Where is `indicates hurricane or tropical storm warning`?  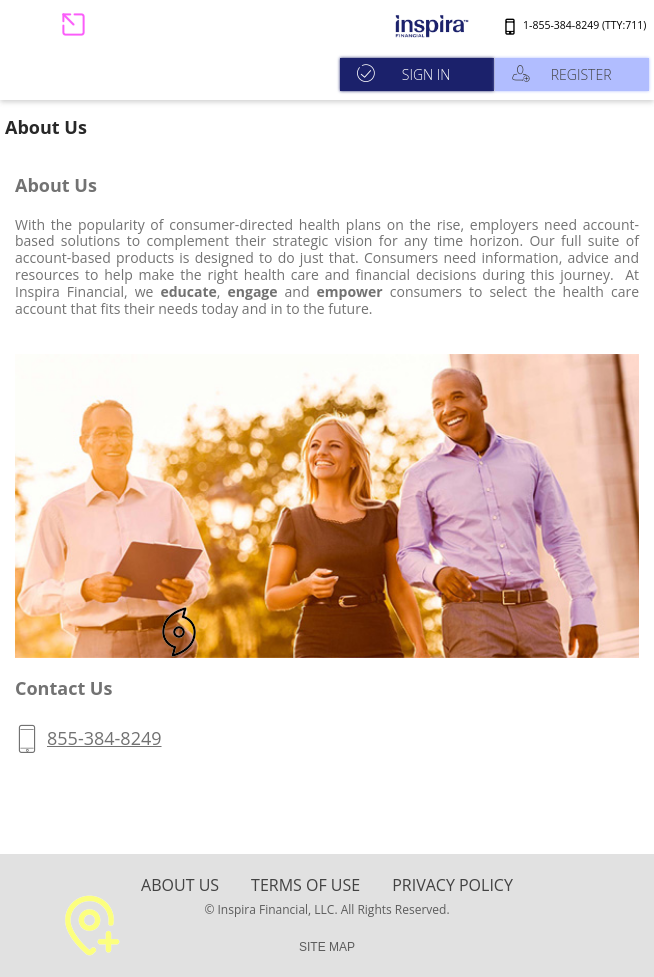 indicates hurricane or tropical storm warning is located at coordinates (179, 632).